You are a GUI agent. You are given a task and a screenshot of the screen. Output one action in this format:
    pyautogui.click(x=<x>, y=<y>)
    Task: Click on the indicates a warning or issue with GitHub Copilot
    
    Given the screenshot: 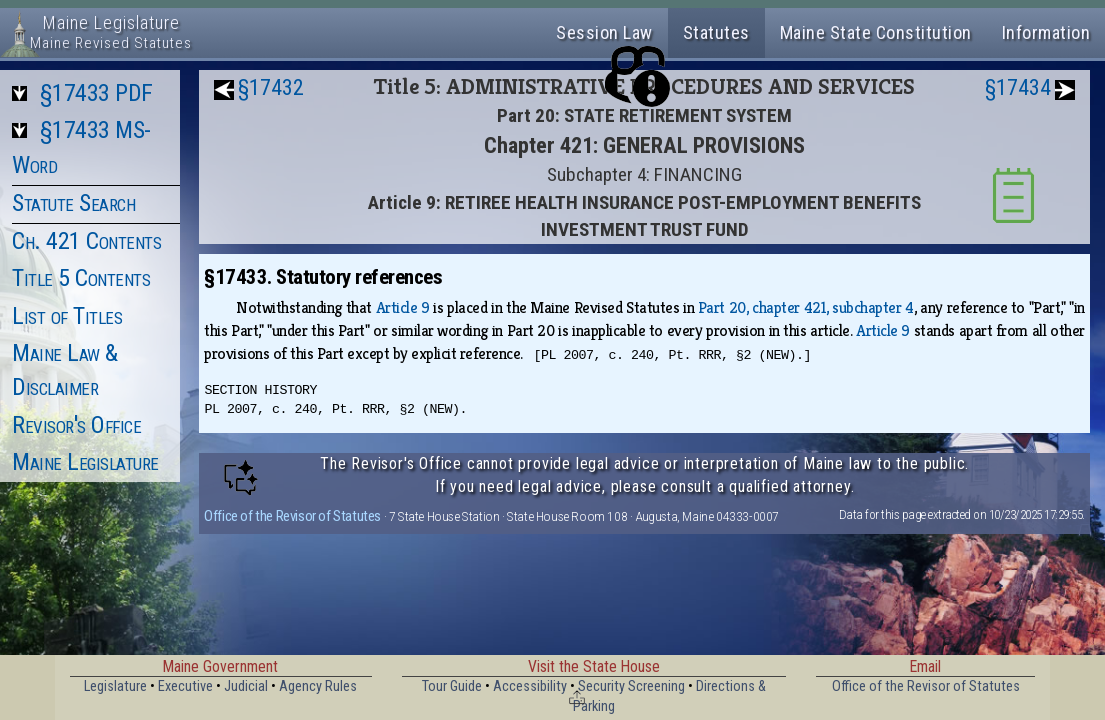 What is the action you would take?
    pyautogui.click(x=638, y=75)
    